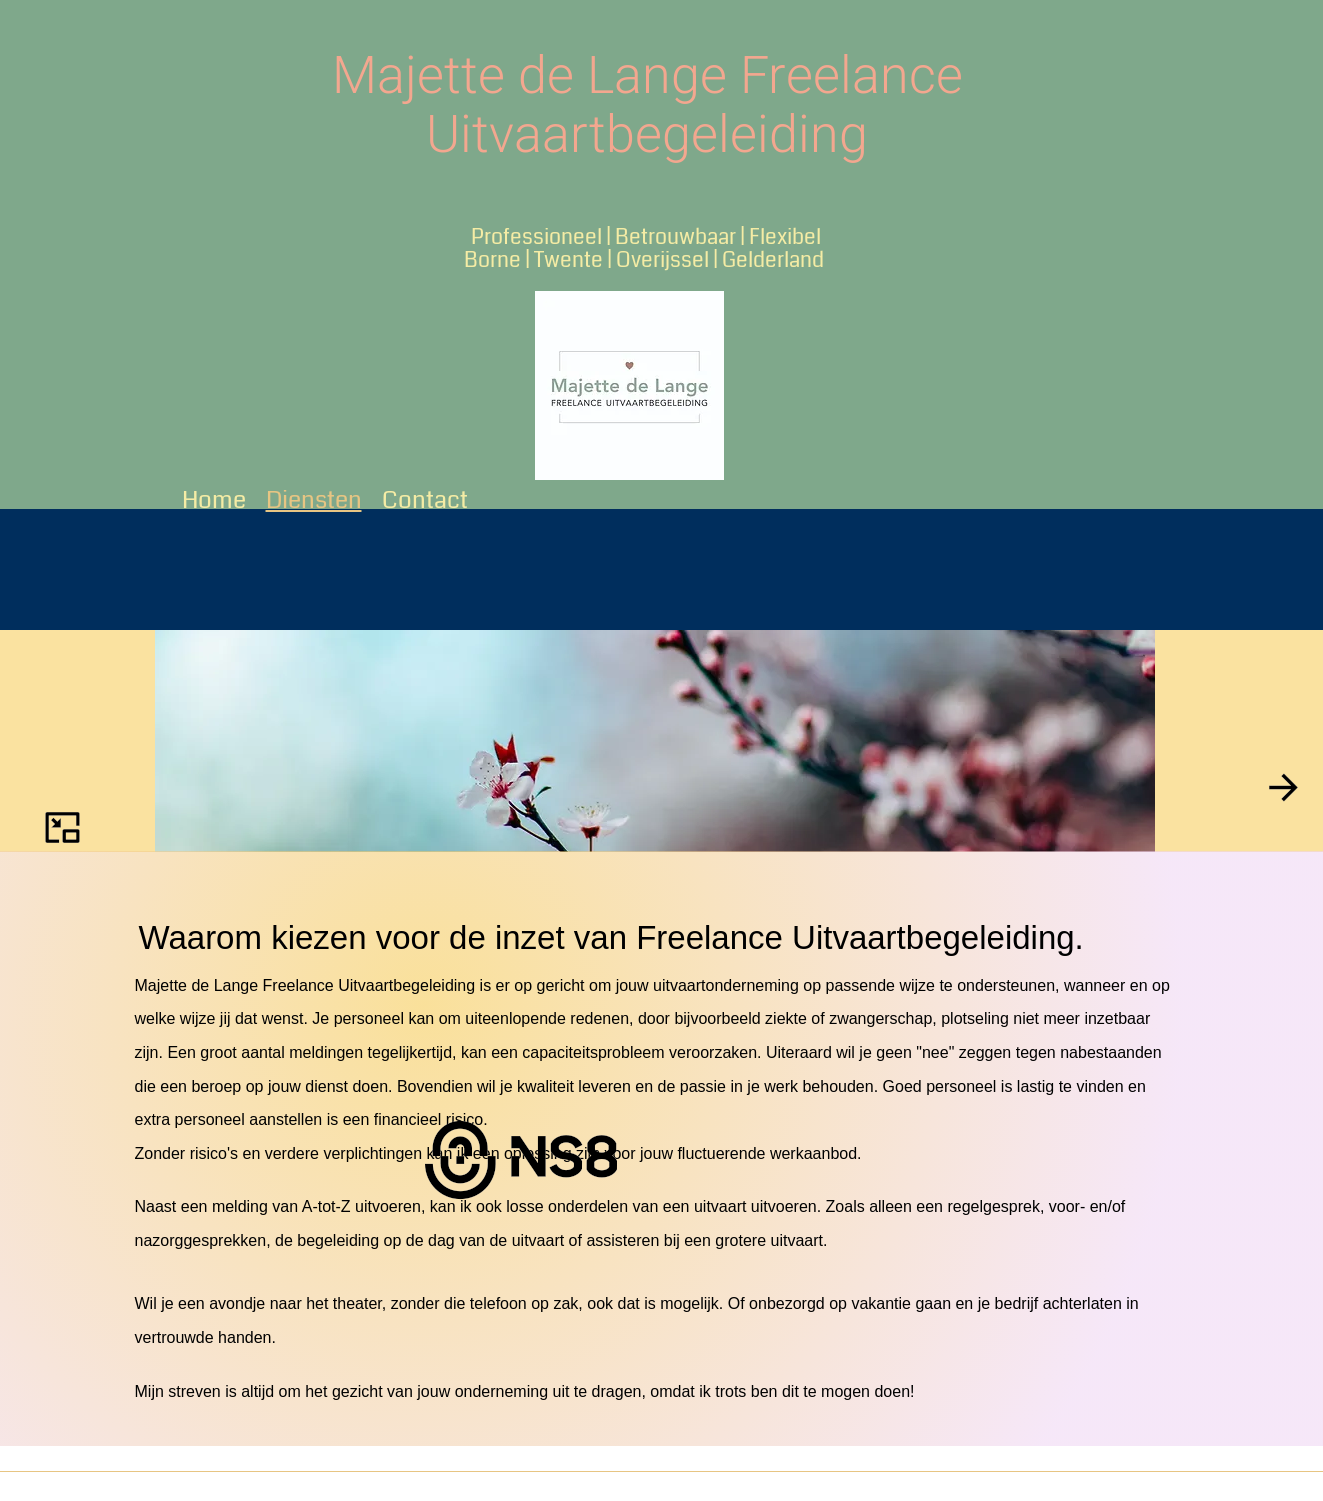  I want to click on enable picture-in-picture mode, so click(62, 827).